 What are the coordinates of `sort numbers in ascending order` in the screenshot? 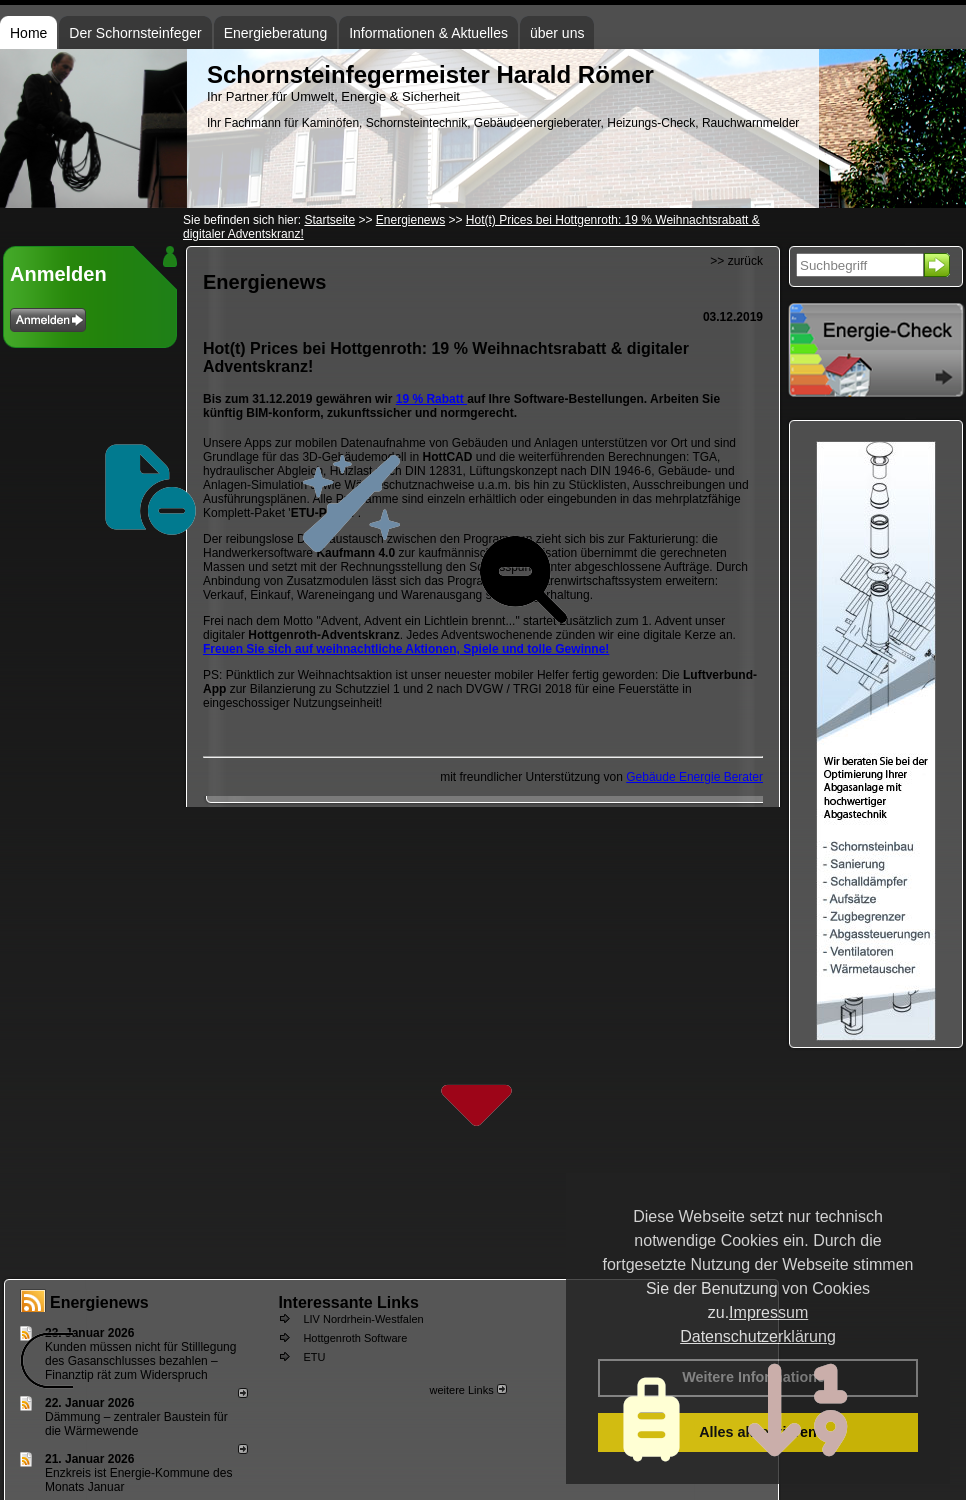 It's located at (801, 1410).